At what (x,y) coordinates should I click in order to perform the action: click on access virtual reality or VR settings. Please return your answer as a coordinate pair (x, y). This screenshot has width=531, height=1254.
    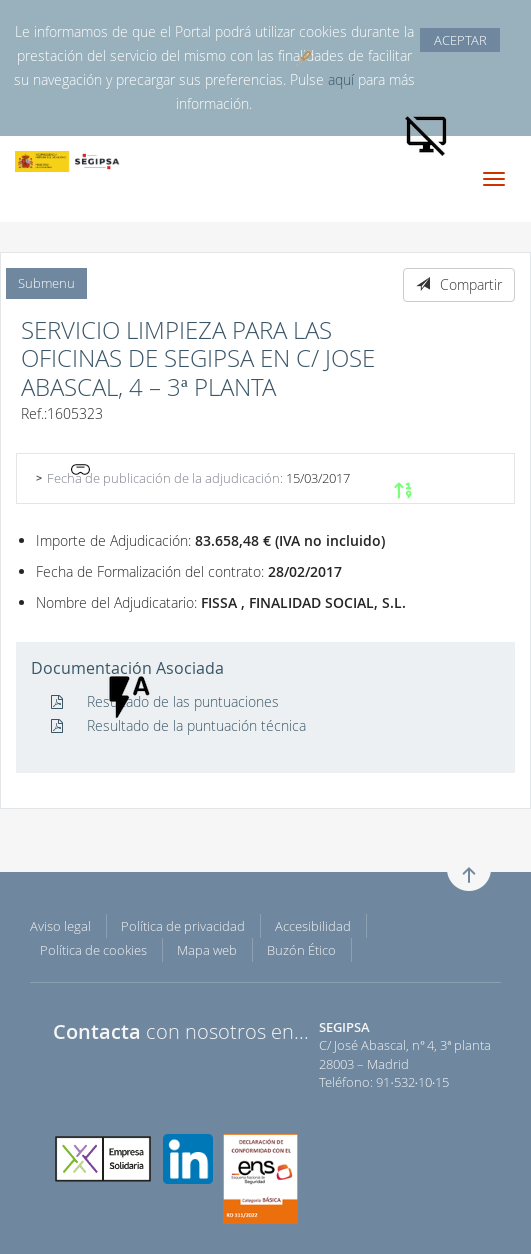
    Looking at the image, I should click on (80, 469).